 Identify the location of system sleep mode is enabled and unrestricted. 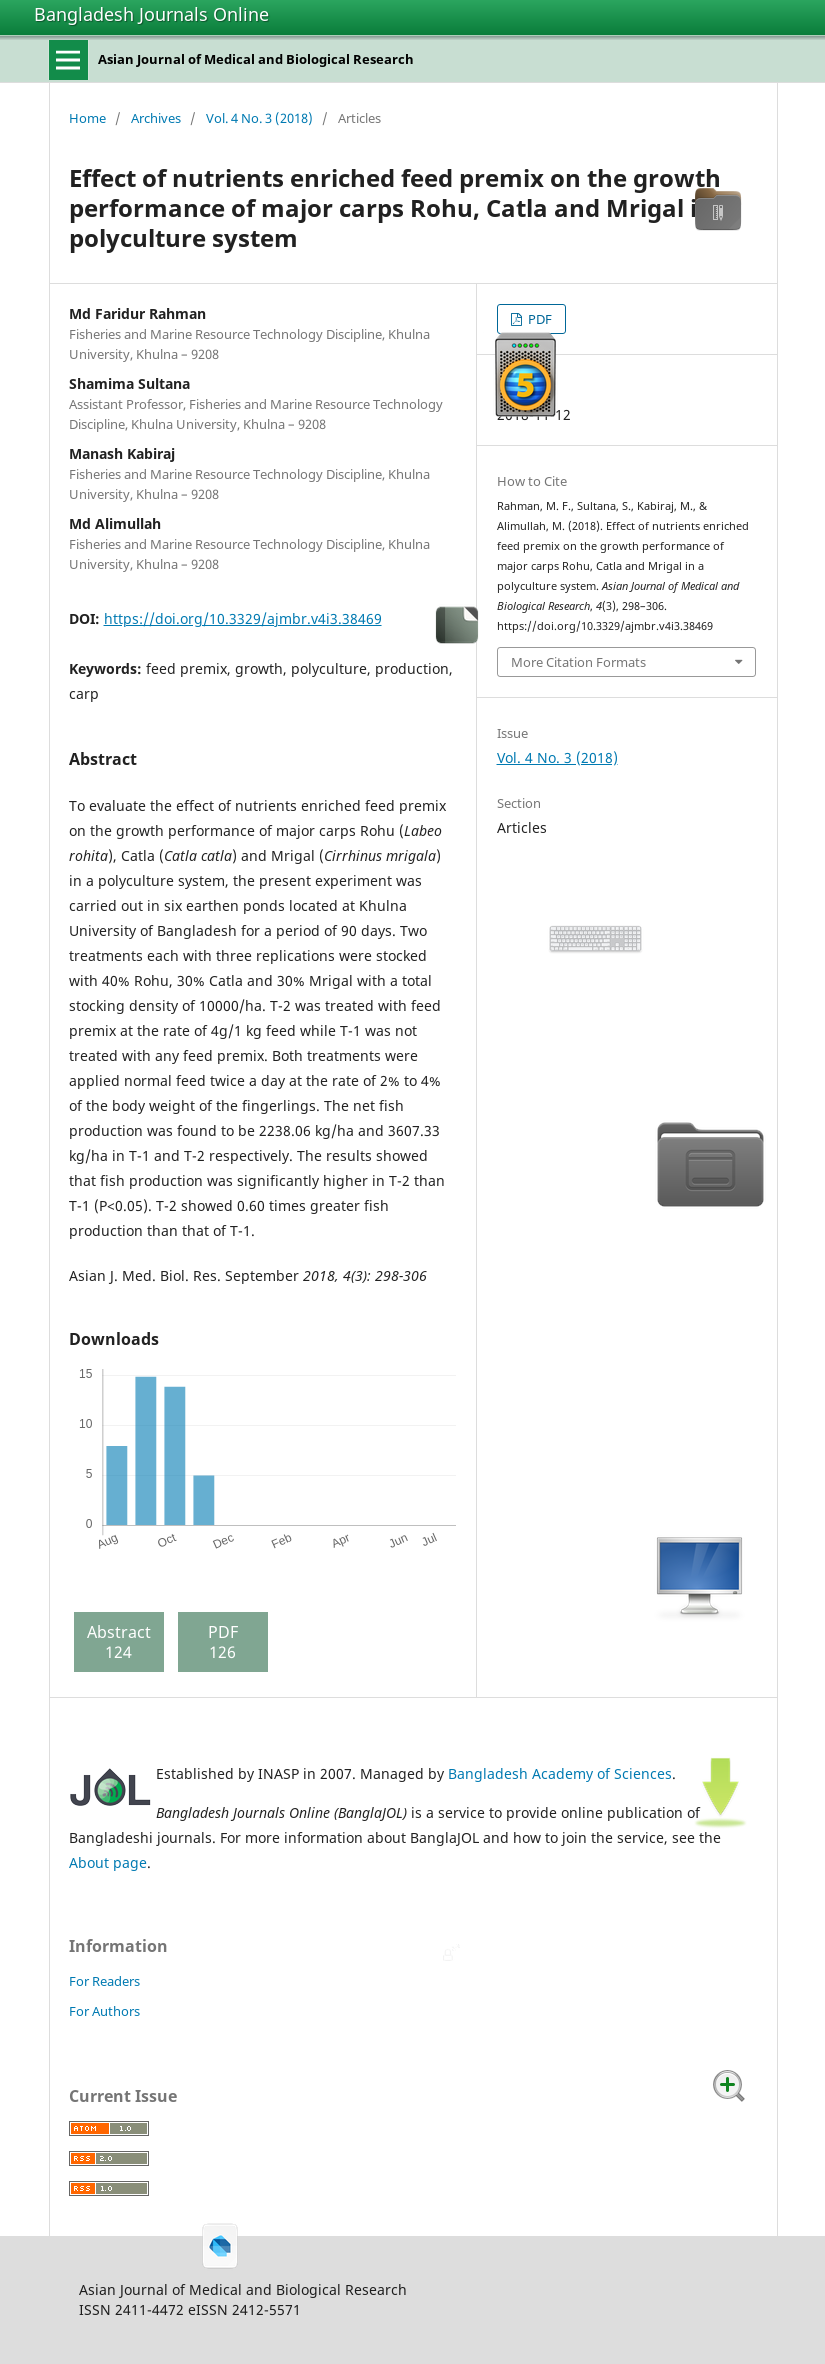
(451, 1952).